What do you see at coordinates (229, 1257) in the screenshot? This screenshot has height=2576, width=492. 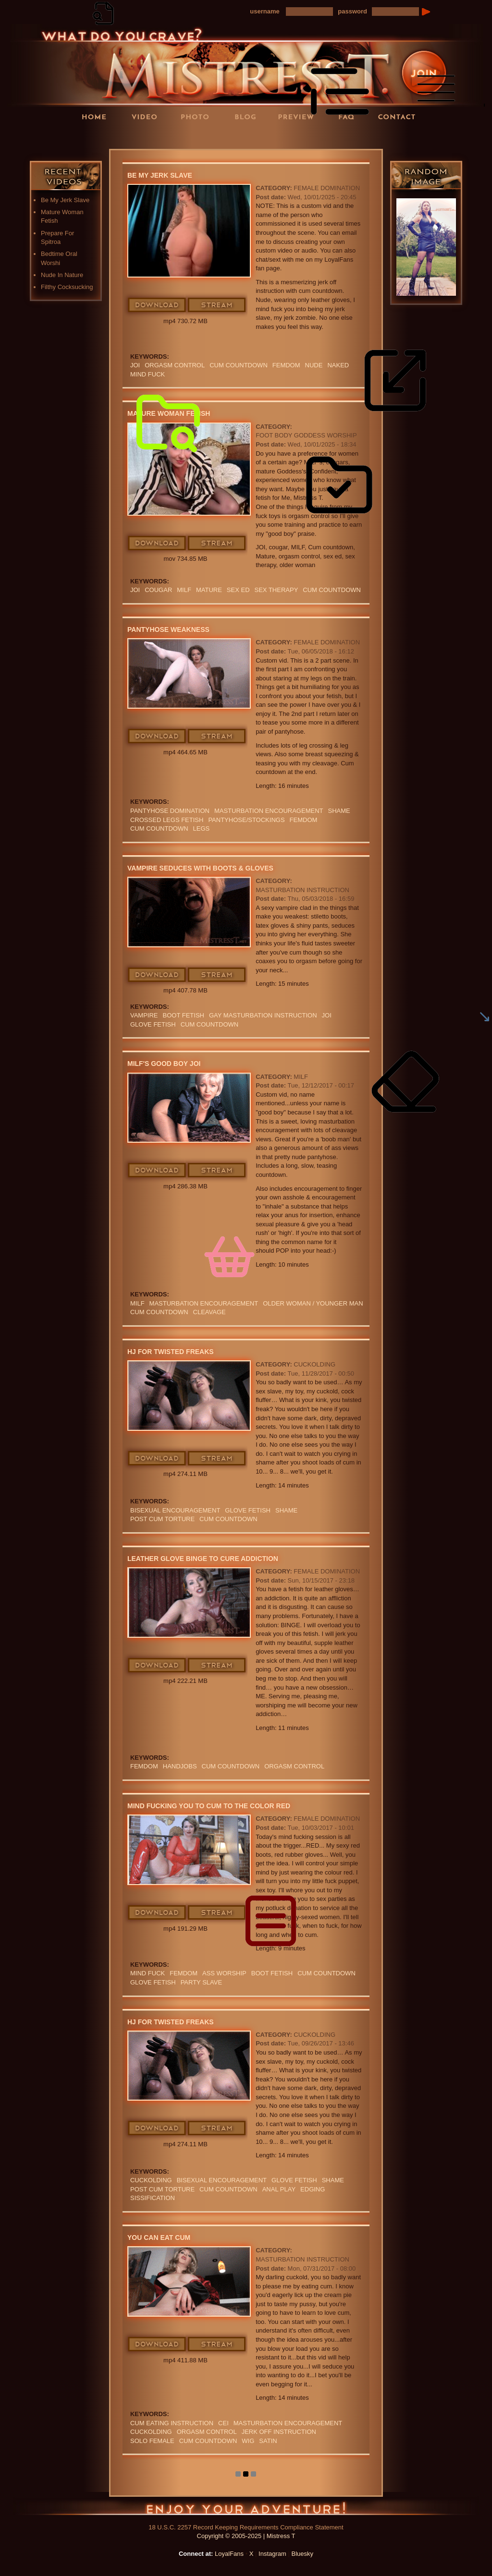 I see `view your shopping basket` at bounding box center [229, 1257].